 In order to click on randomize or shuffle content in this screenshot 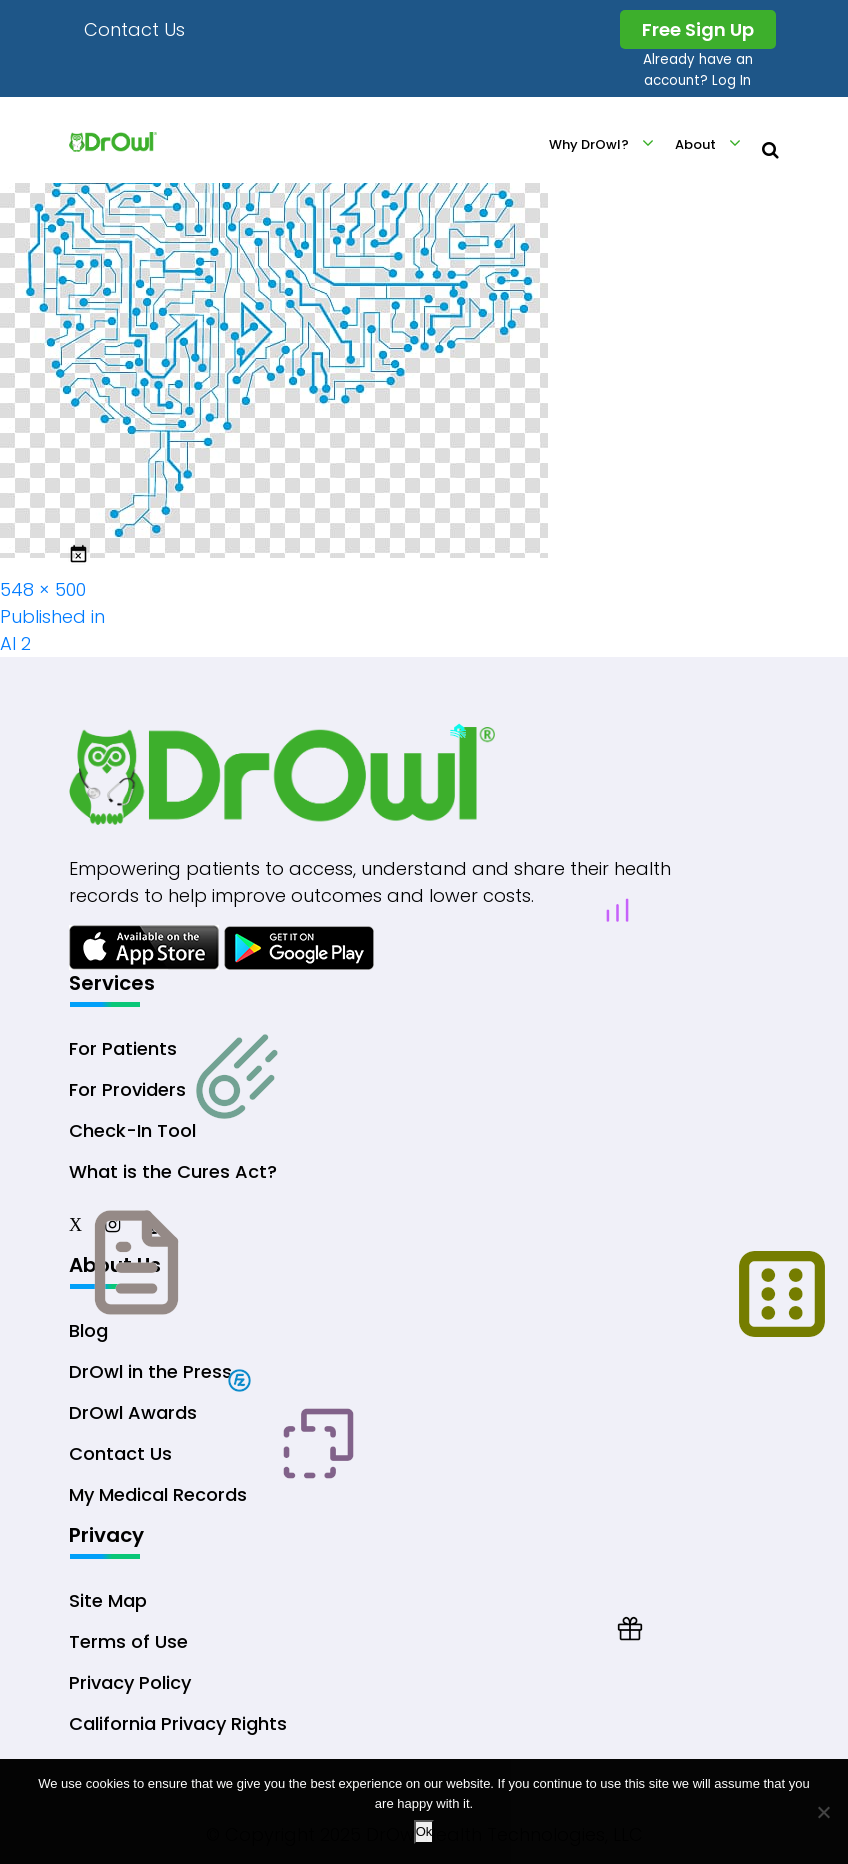, I will do `click(782, 1294)`.